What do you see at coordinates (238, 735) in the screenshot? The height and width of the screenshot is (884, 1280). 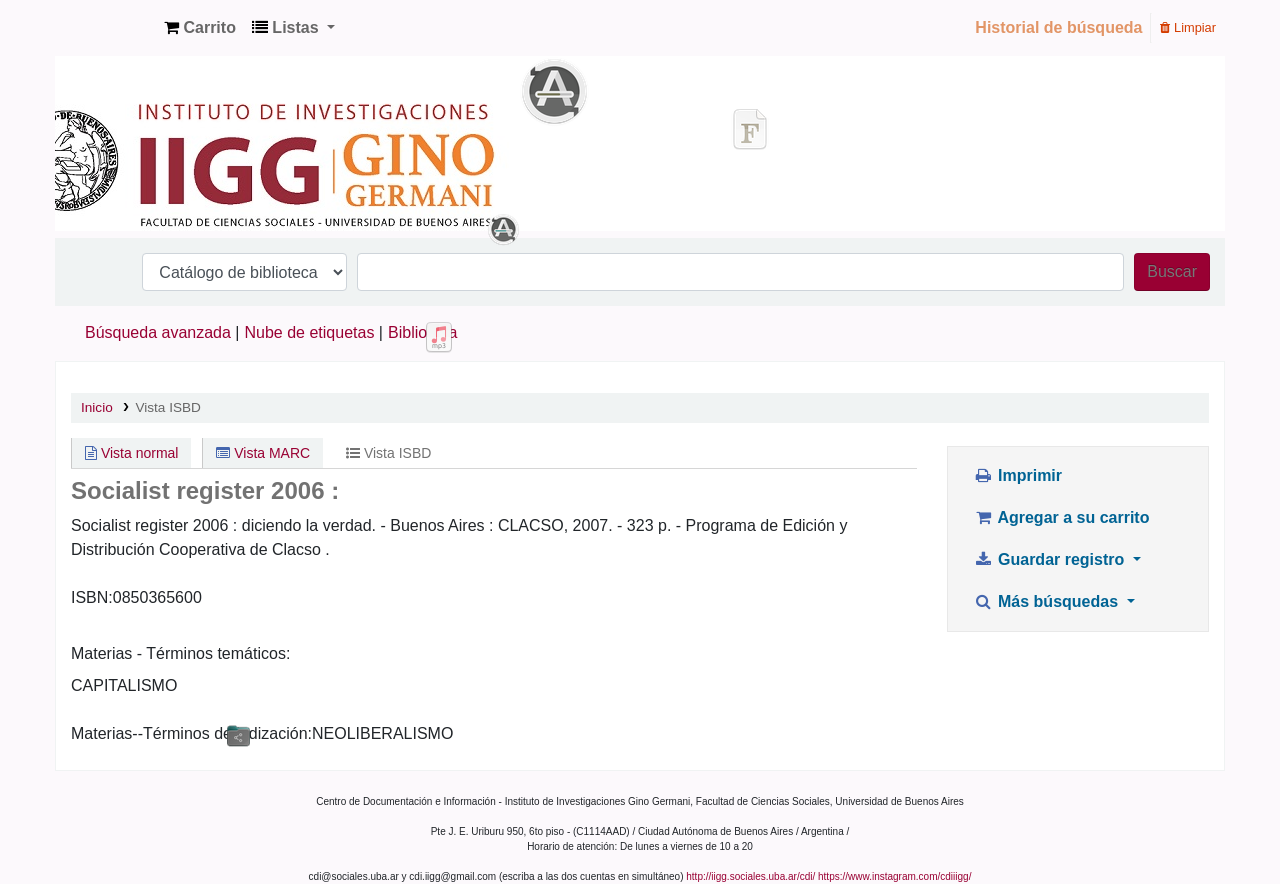 I see `access your public shared folder` at bounding box center [238, 735].